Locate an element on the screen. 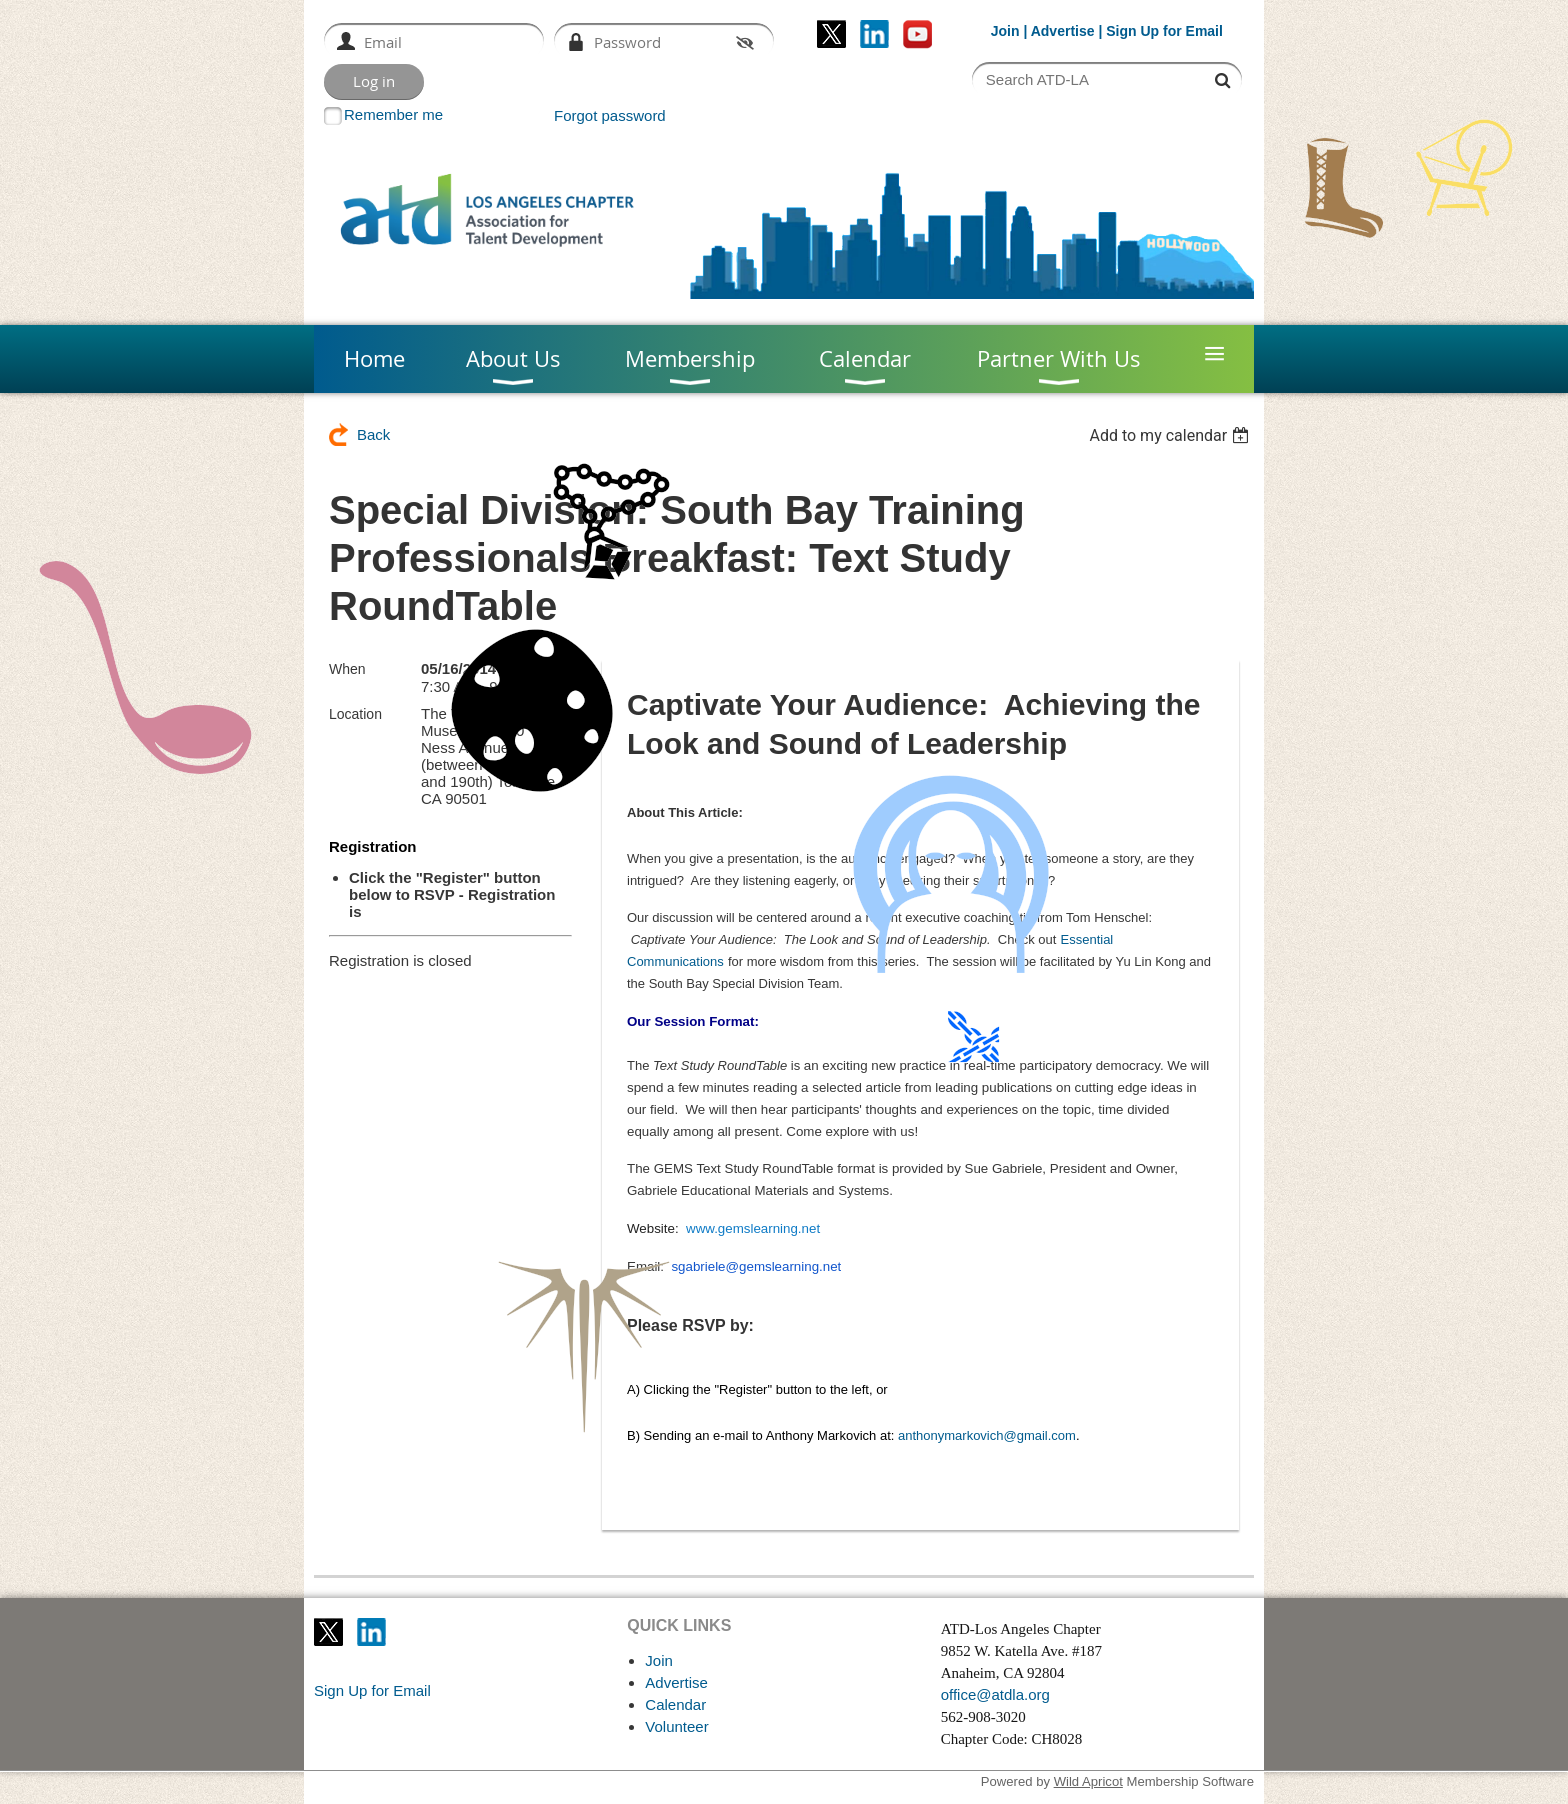 The width and height of the screenshot is (1568, 1804). spinning wheel crafting or fiber arts activity is located at coordinates (1463, 168).